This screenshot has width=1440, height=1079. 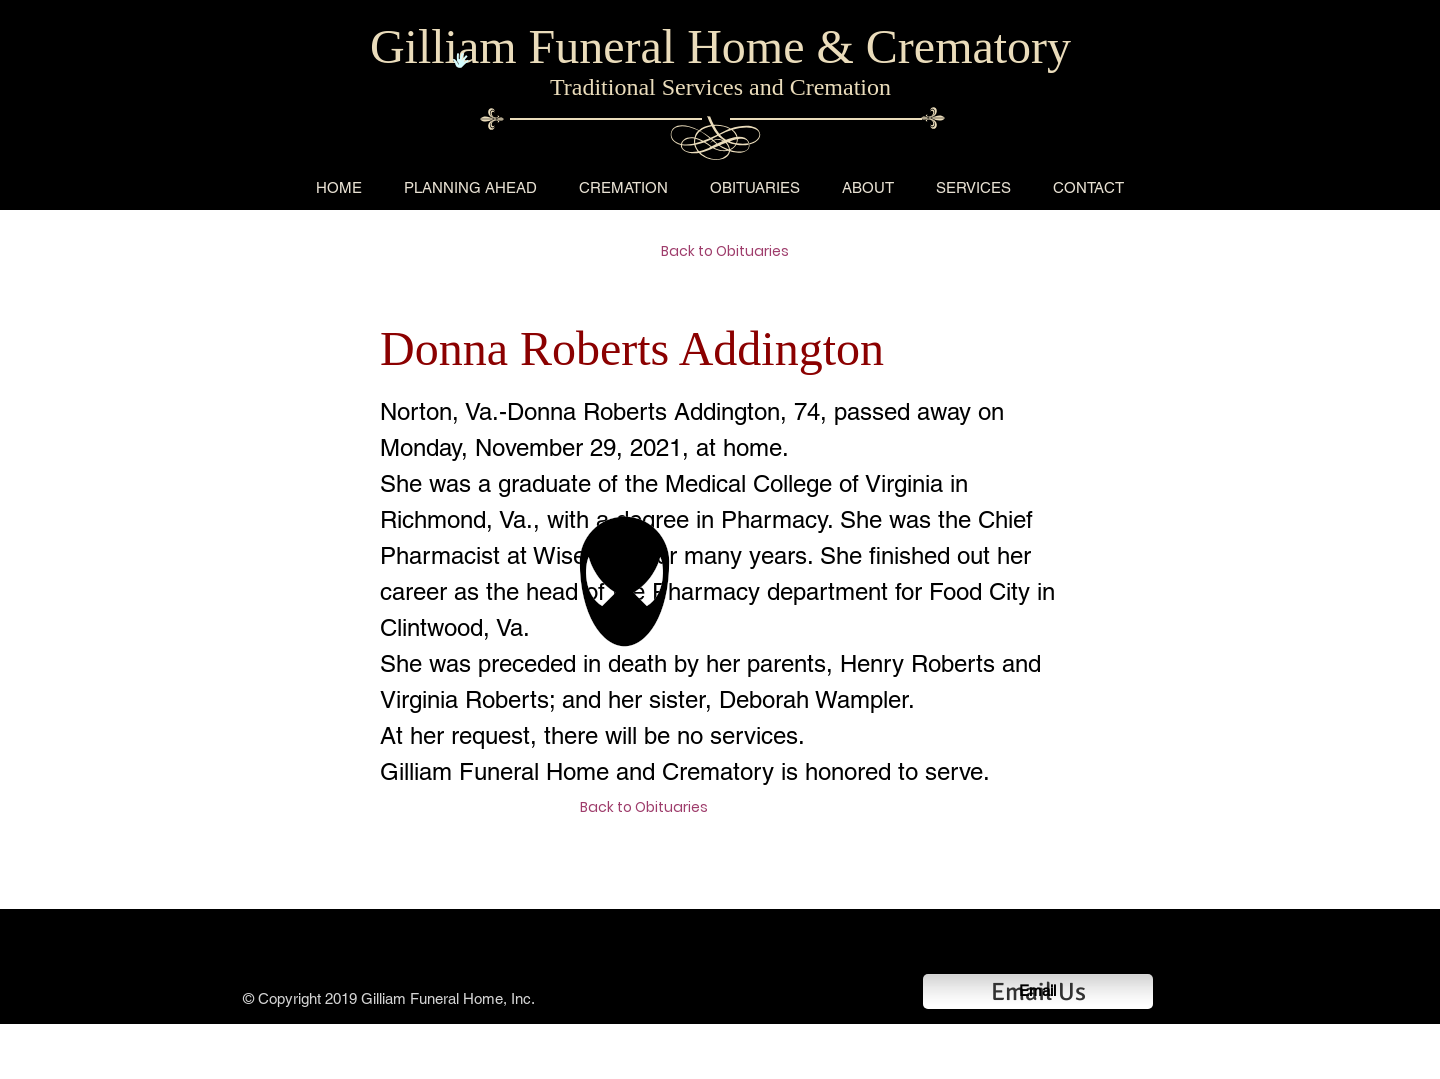 What do you see at coordinates (460, 60) in the screenshot?
I see `raise your hand to ask a question` at bounding box center [460, 60].